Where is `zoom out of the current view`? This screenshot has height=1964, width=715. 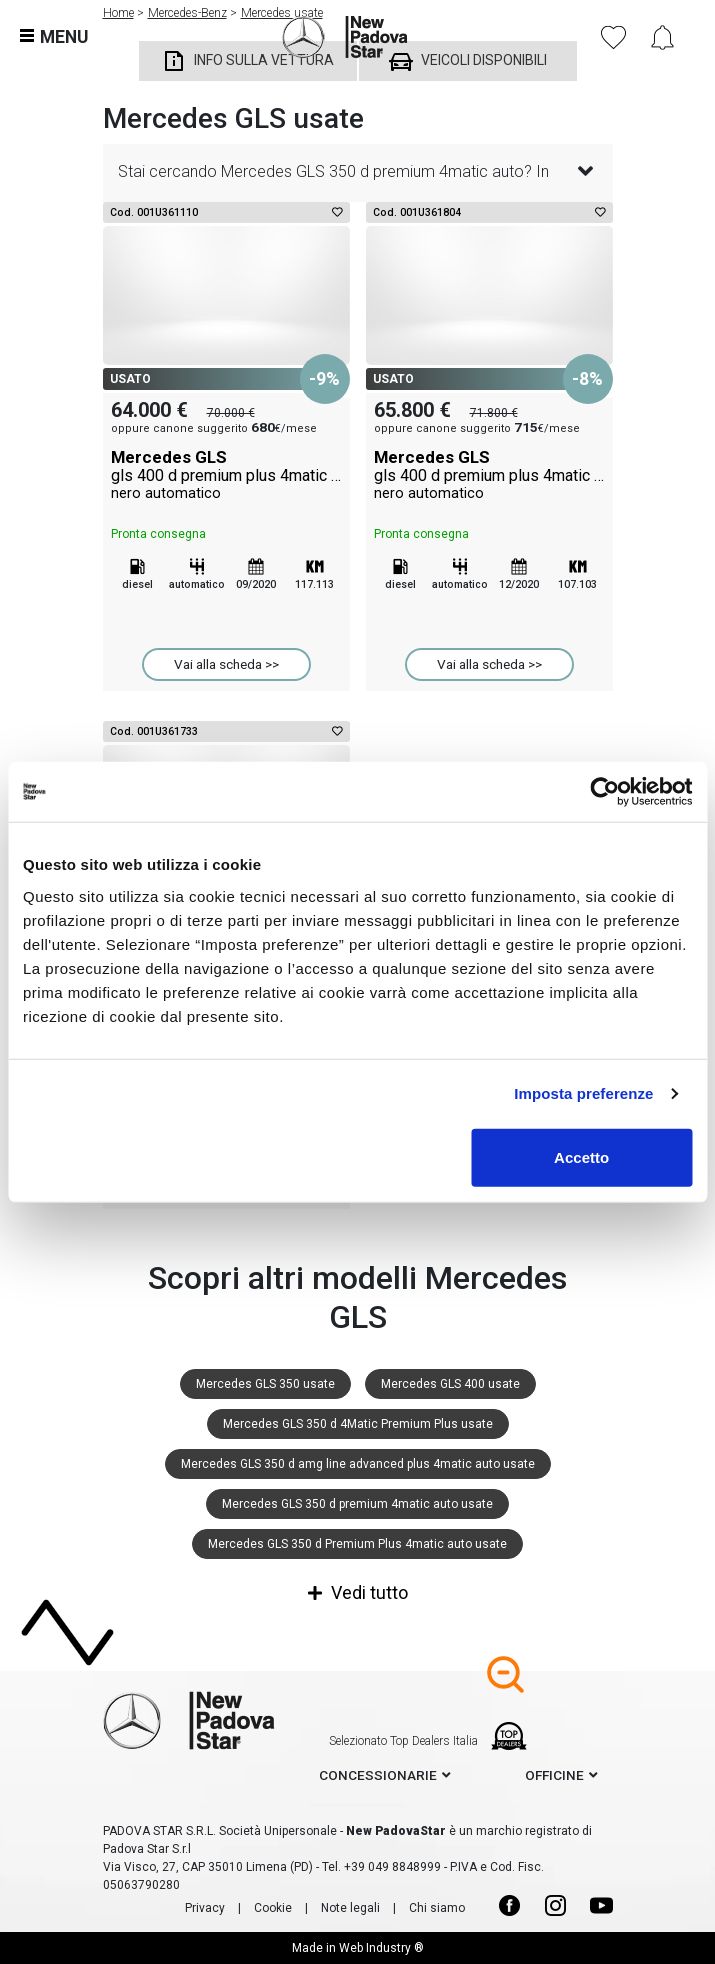
zoom out of the current view is located at coordinates (505, 1674).